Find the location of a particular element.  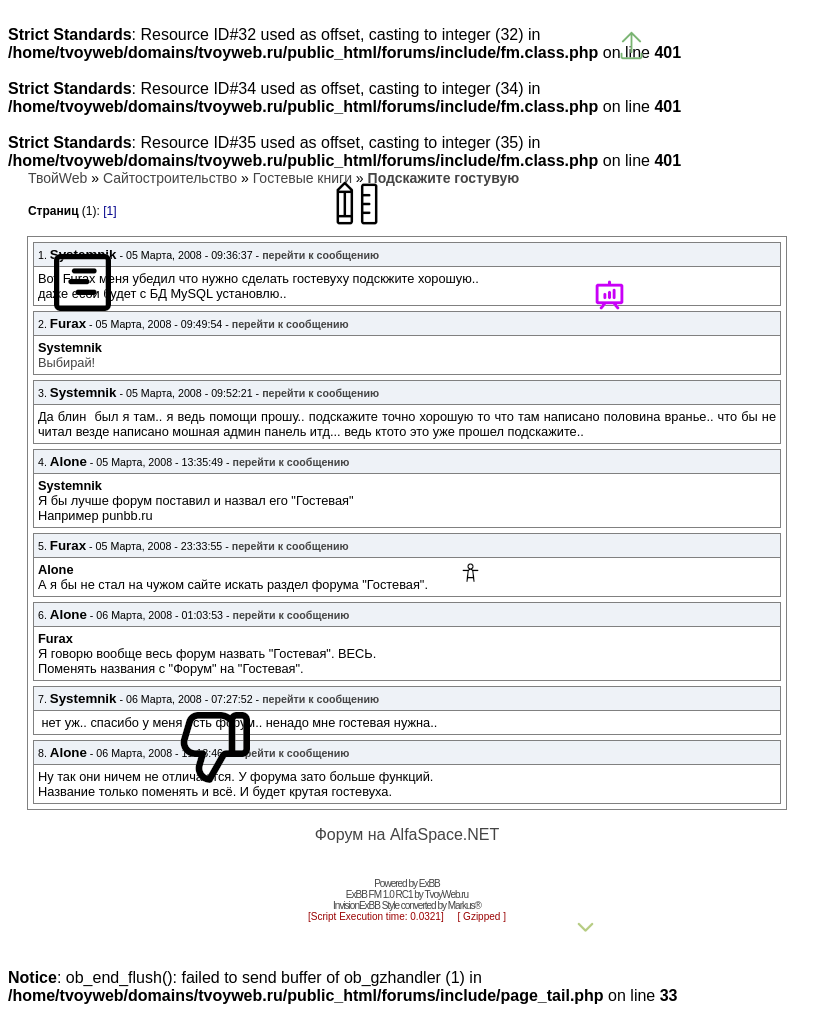

upload a file or document is located at coordinates (631, 45).